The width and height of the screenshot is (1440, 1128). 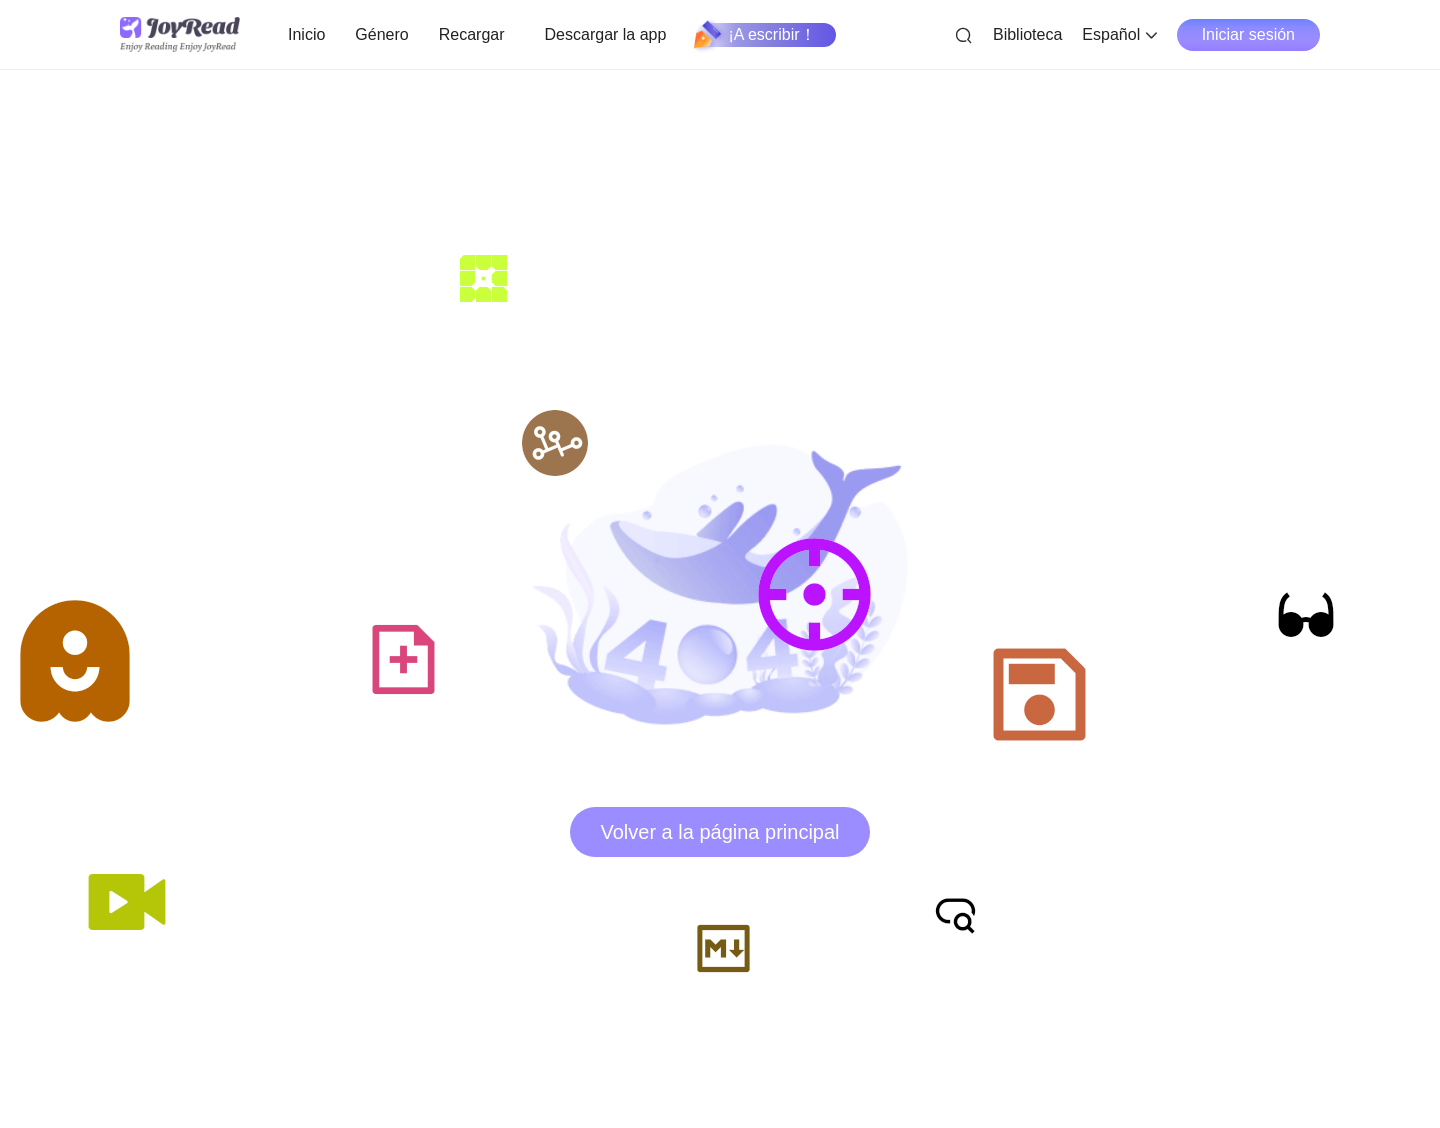 I want to click on access search engine optimization tools, so click(x=955, y=914).